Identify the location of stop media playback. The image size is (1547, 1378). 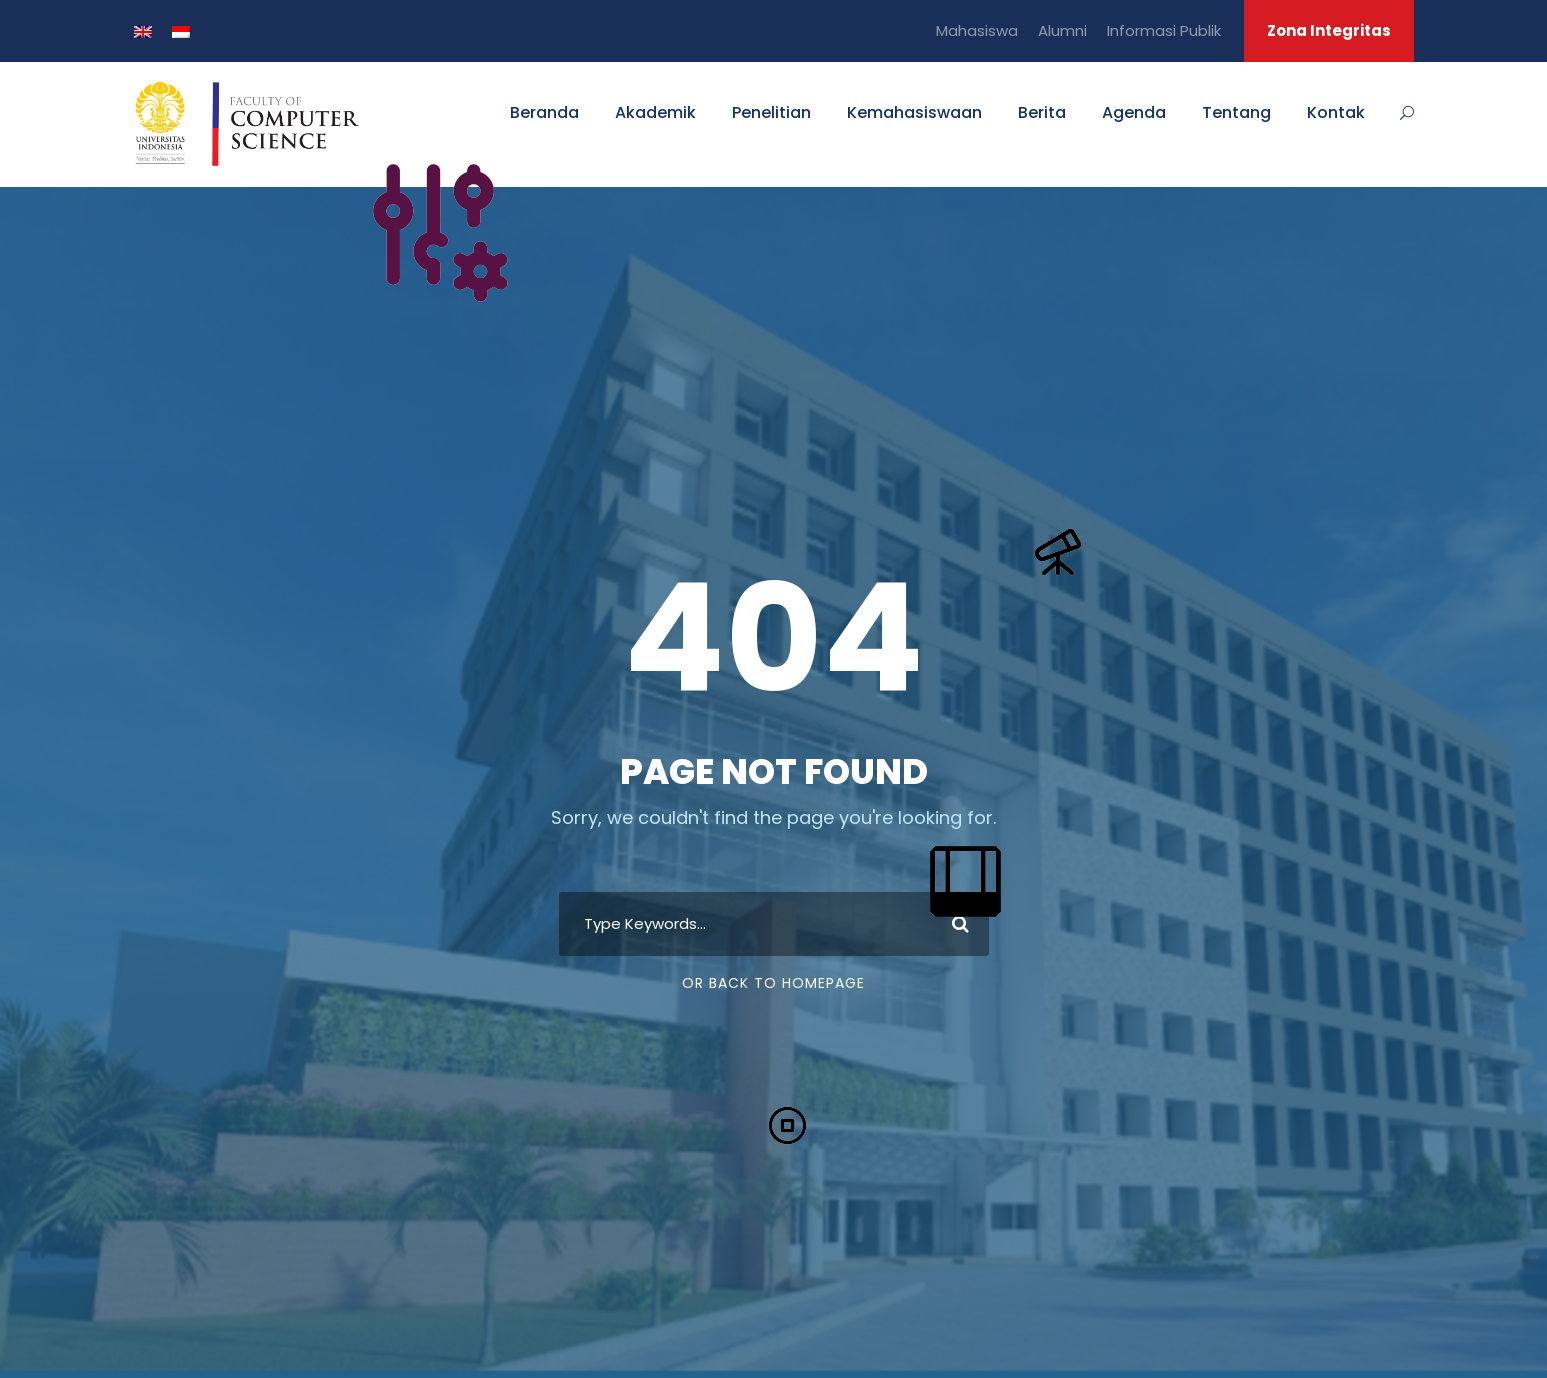
(787, 1125).